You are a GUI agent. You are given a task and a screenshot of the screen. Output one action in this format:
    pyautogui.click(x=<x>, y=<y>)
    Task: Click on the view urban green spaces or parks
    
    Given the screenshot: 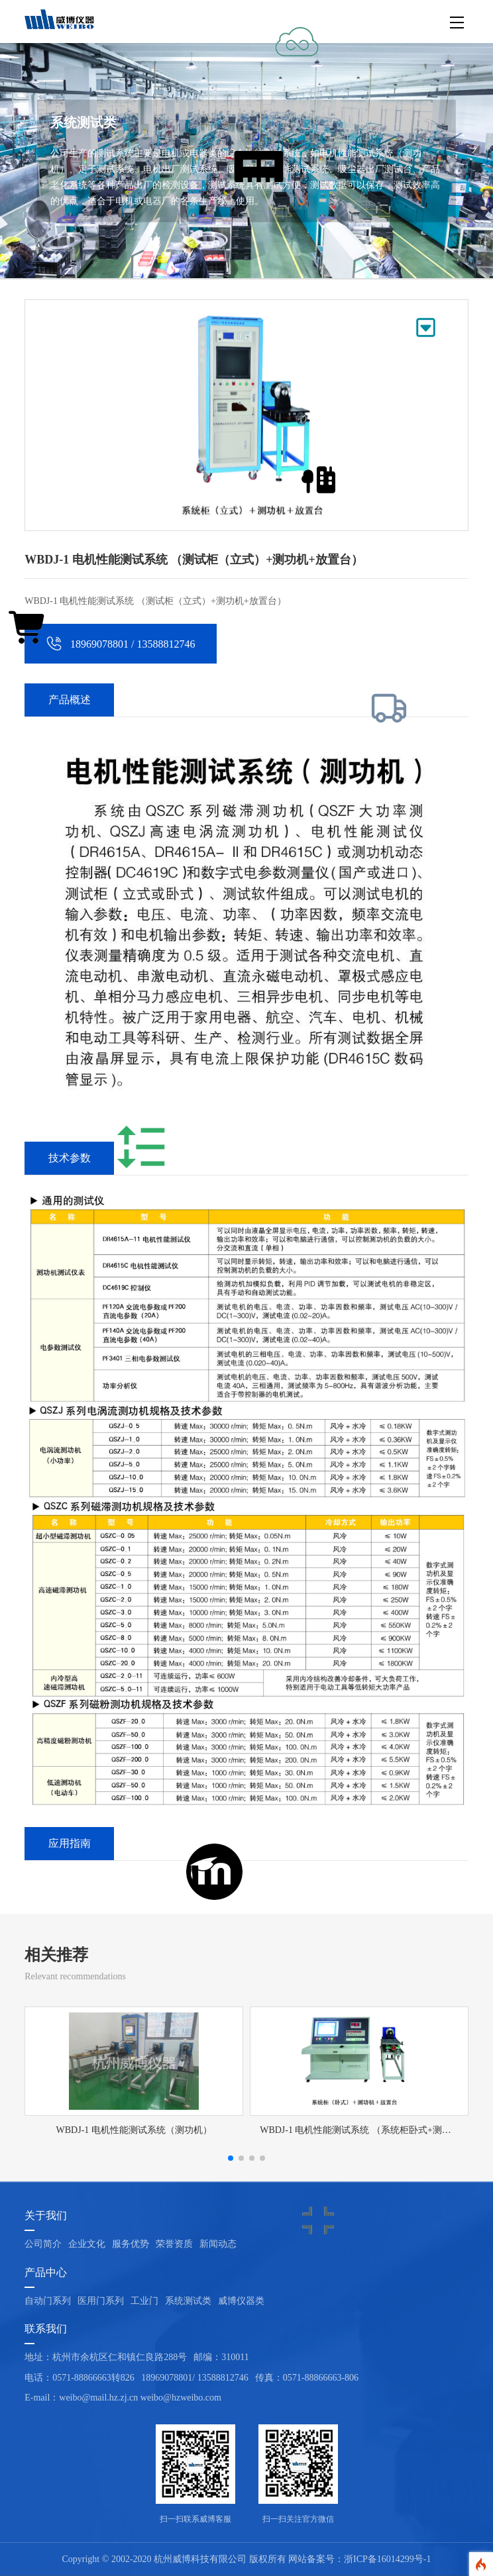 What is the action you would take?
    pyautogui.click(x=318, y=479)
    